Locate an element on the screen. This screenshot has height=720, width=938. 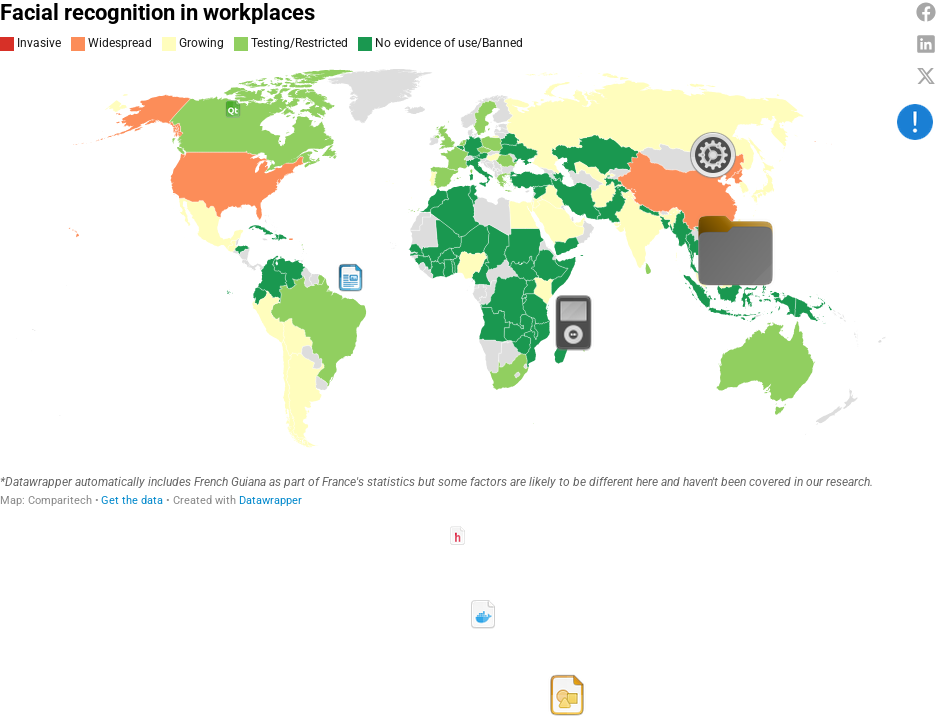
multimedia player device is located at coordinates (573, 322).